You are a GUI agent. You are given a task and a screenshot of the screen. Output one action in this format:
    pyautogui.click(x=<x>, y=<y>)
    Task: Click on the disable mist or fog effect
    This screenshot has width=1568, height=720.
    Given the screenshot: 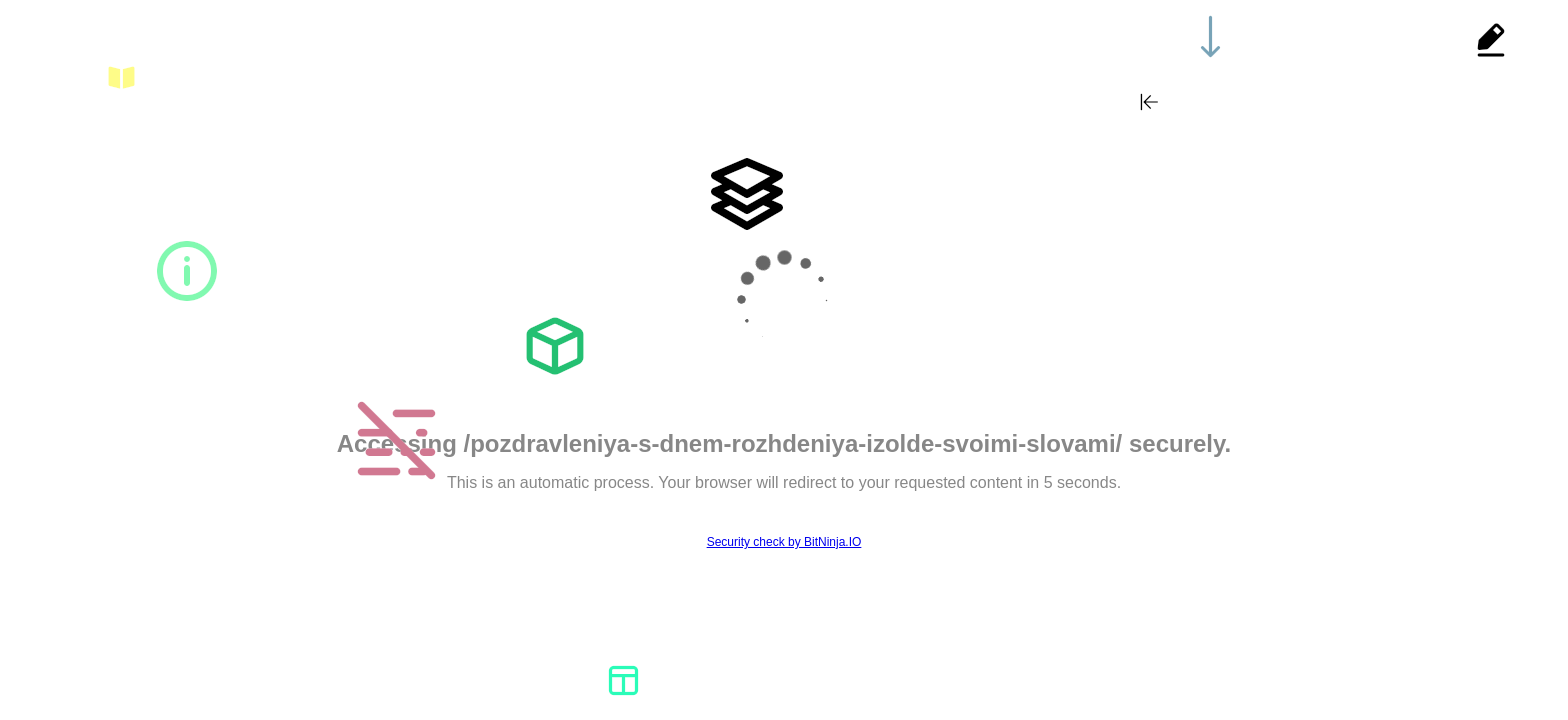 What is the action you would take?
    pyautogui.click(x=396, y=440)
    